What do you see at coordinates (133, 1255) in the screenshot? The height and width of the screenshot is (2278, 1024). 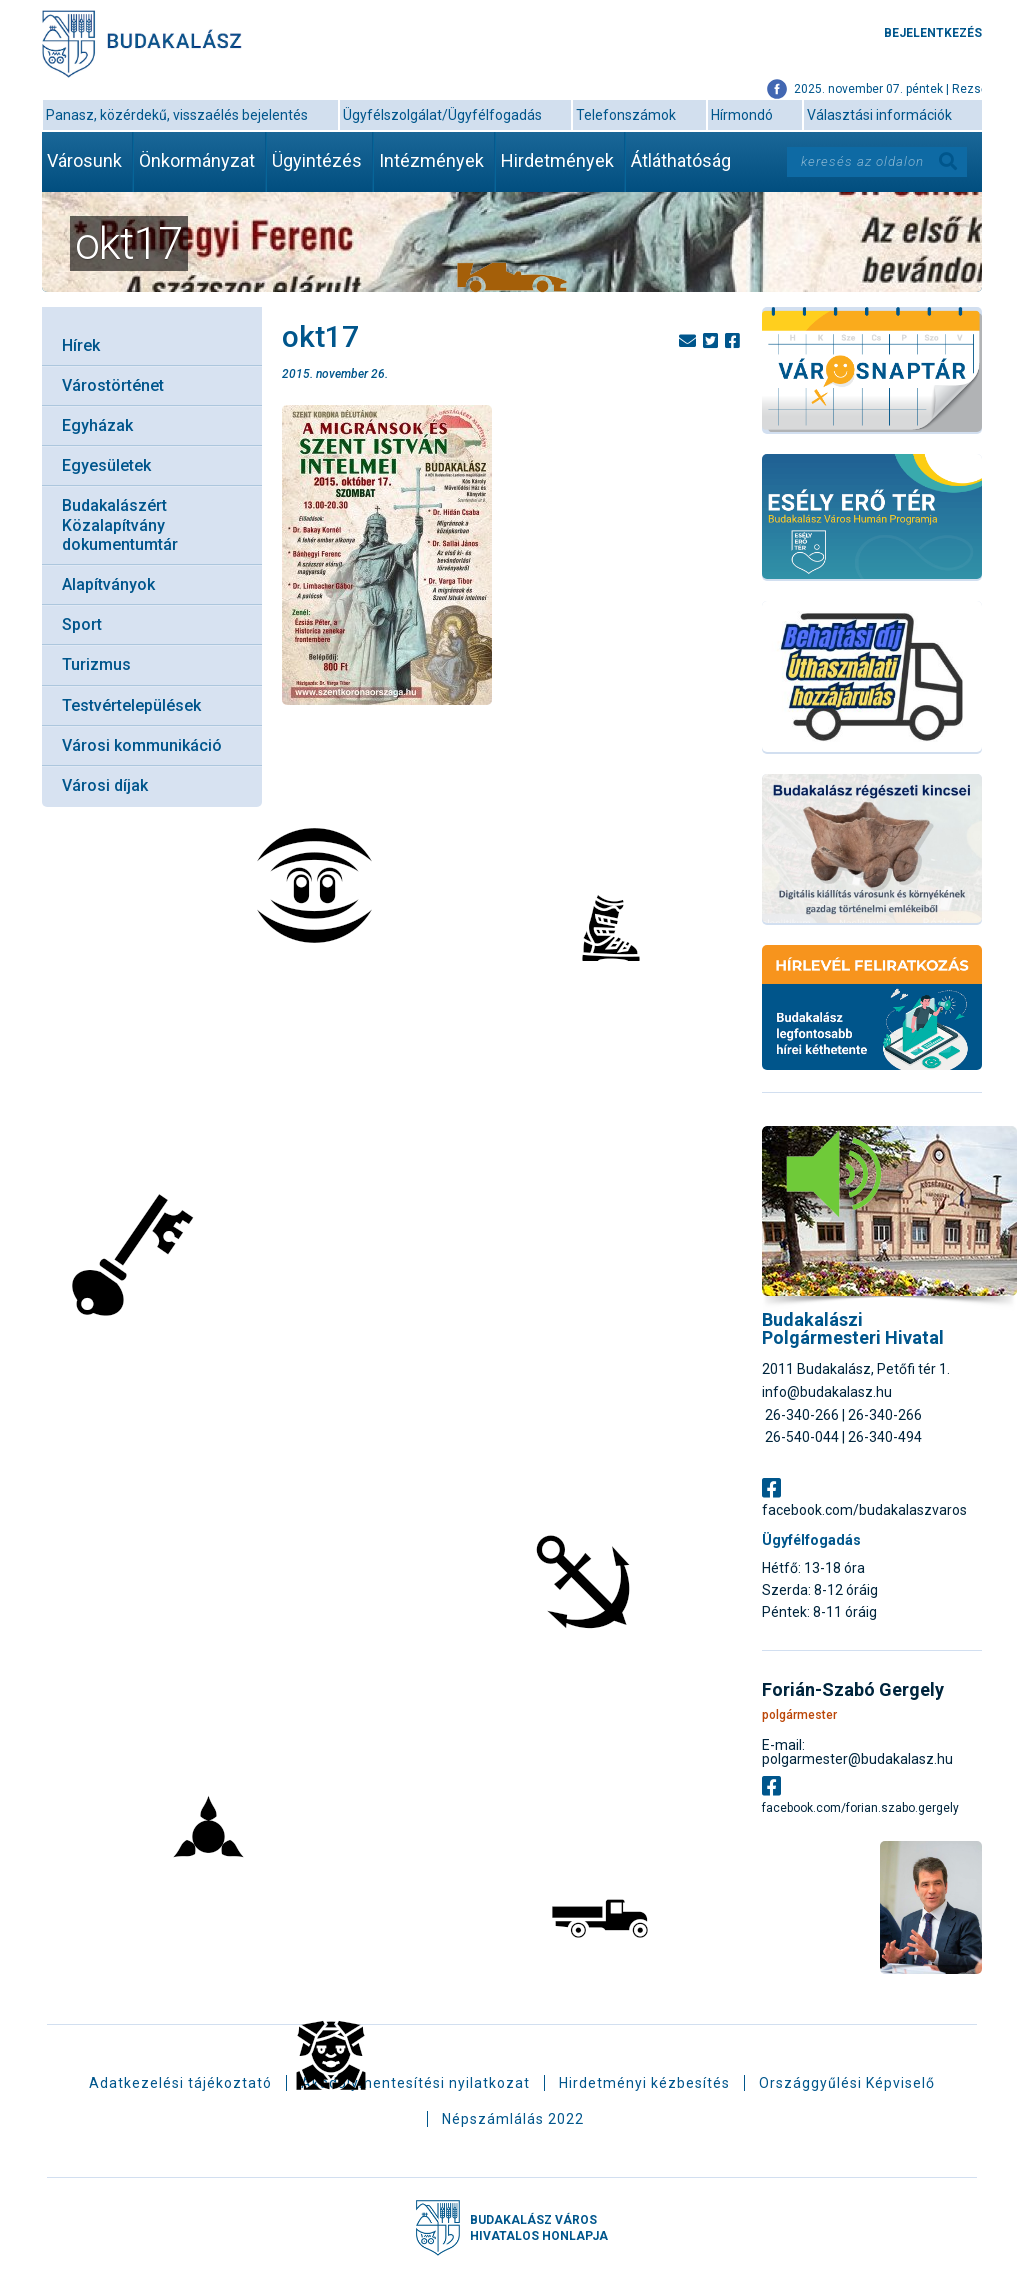 I see `access security or authentication settings` at bounding box center [133, 1255].